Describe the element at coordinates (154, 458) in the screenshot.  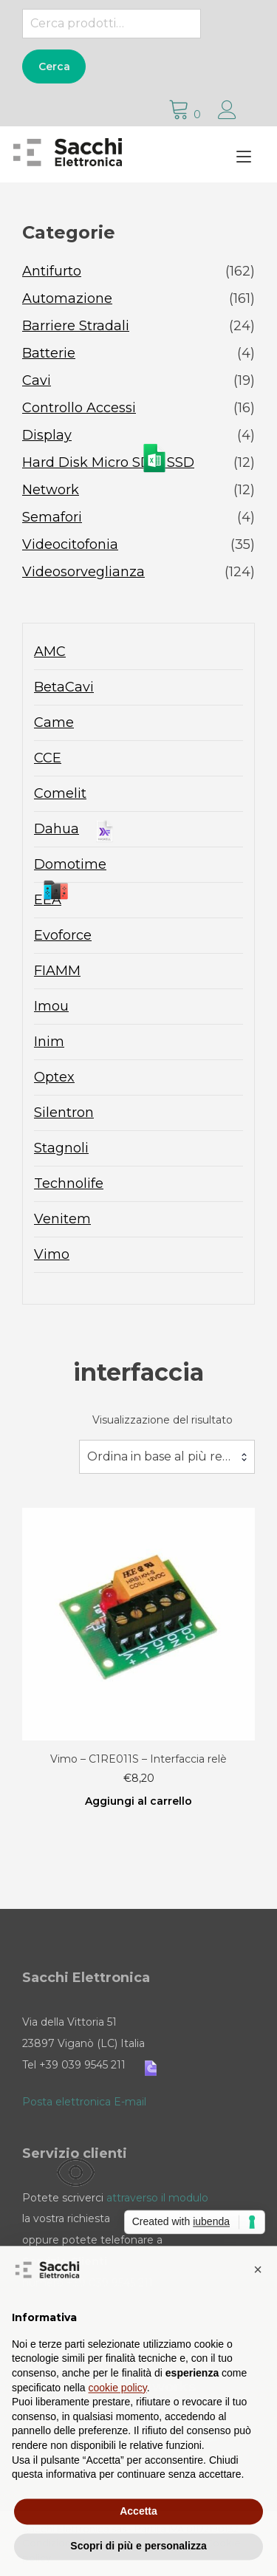
I see `open a Microsoft Excel spreadsheet file` at that location.